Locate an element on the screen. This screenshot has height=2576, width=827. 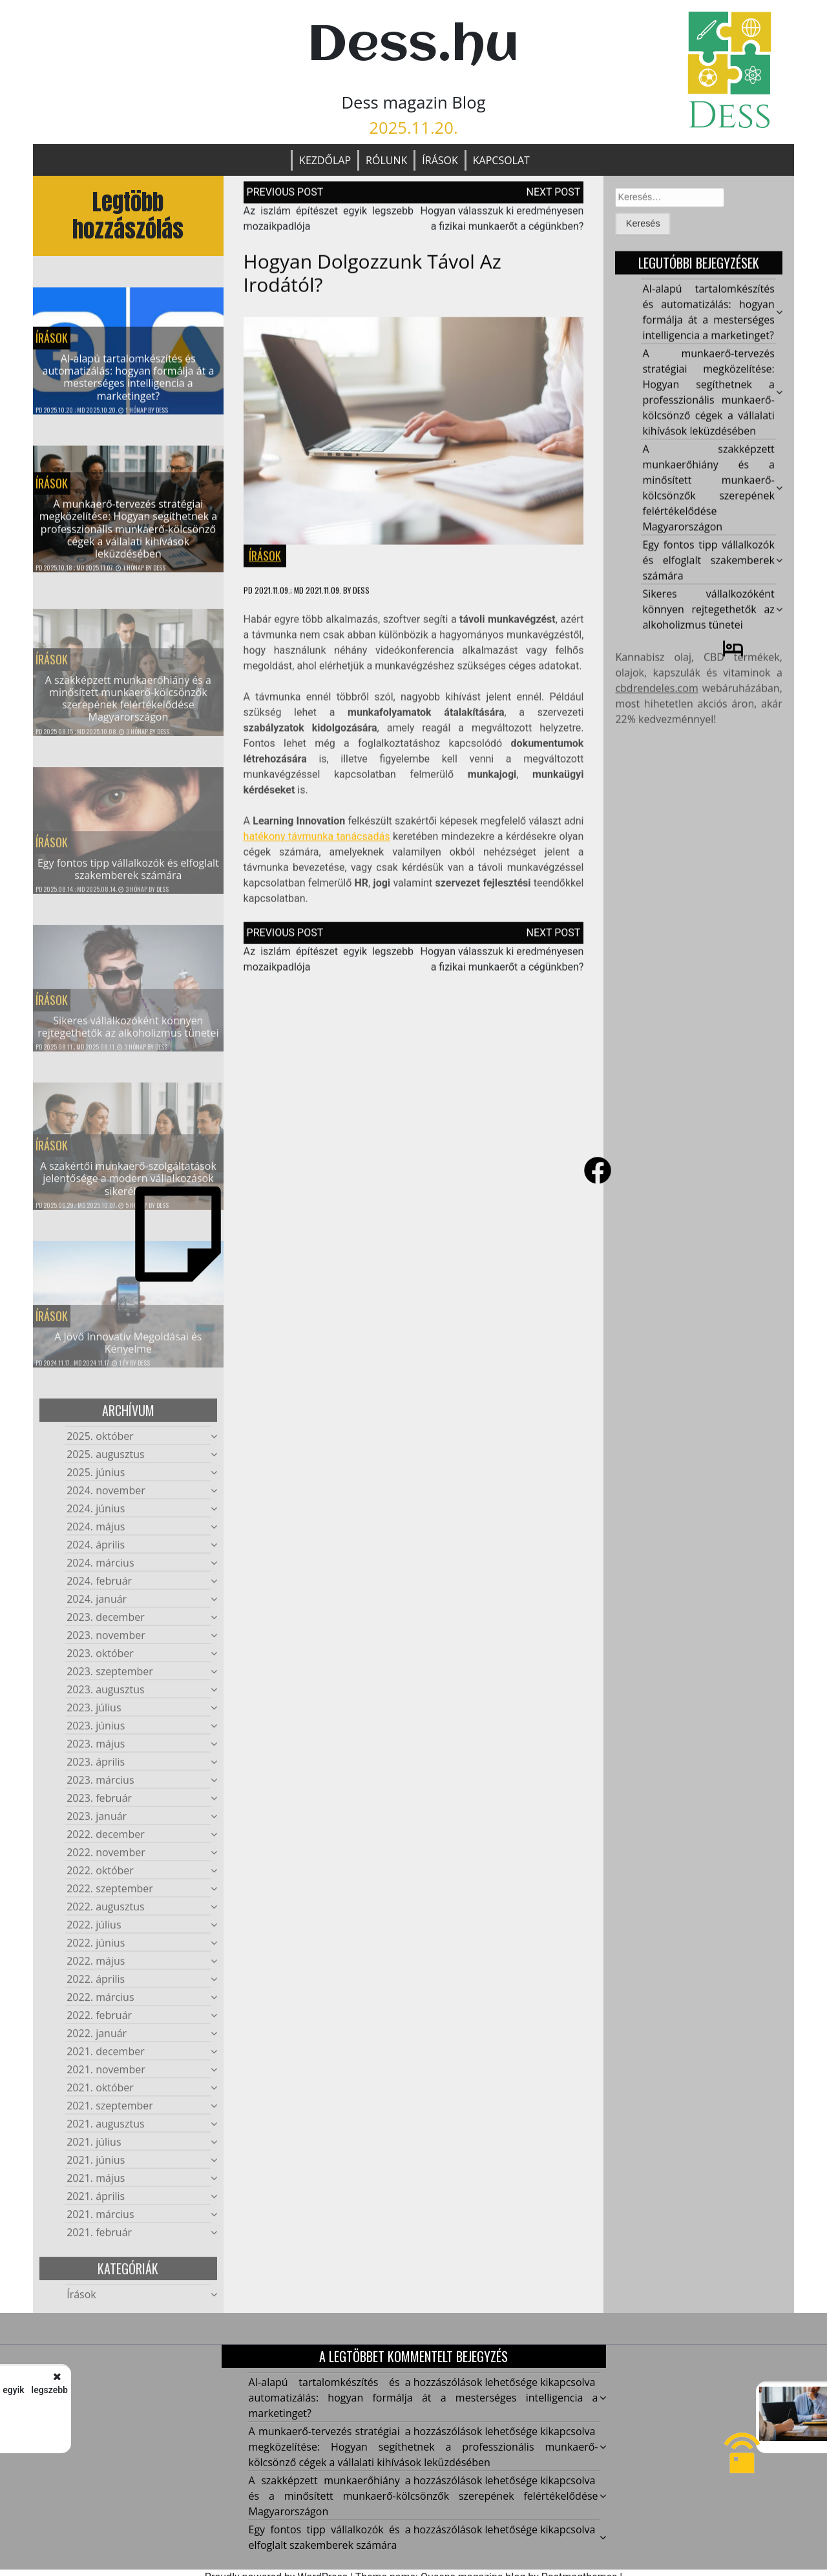
connect to a remote control device is located at coordinates (742, 2453).